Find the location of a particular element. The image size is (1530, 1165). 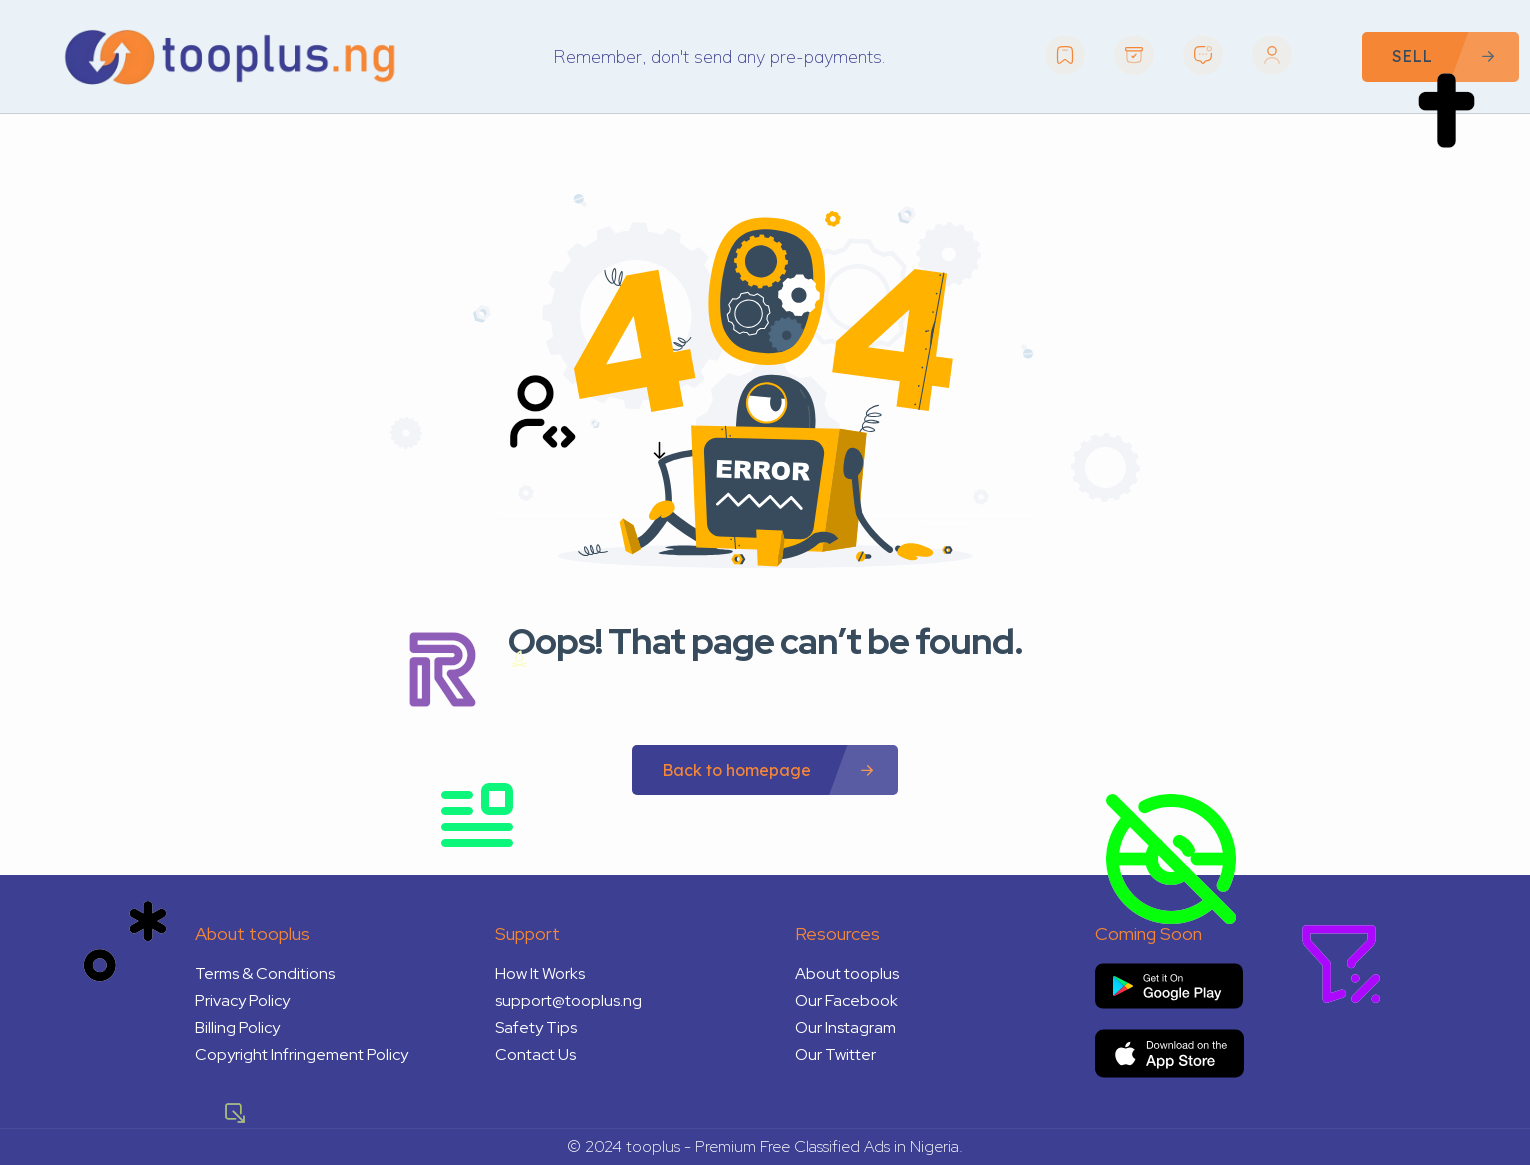

navigate or scroll downward is located at coordinates (659, 450).